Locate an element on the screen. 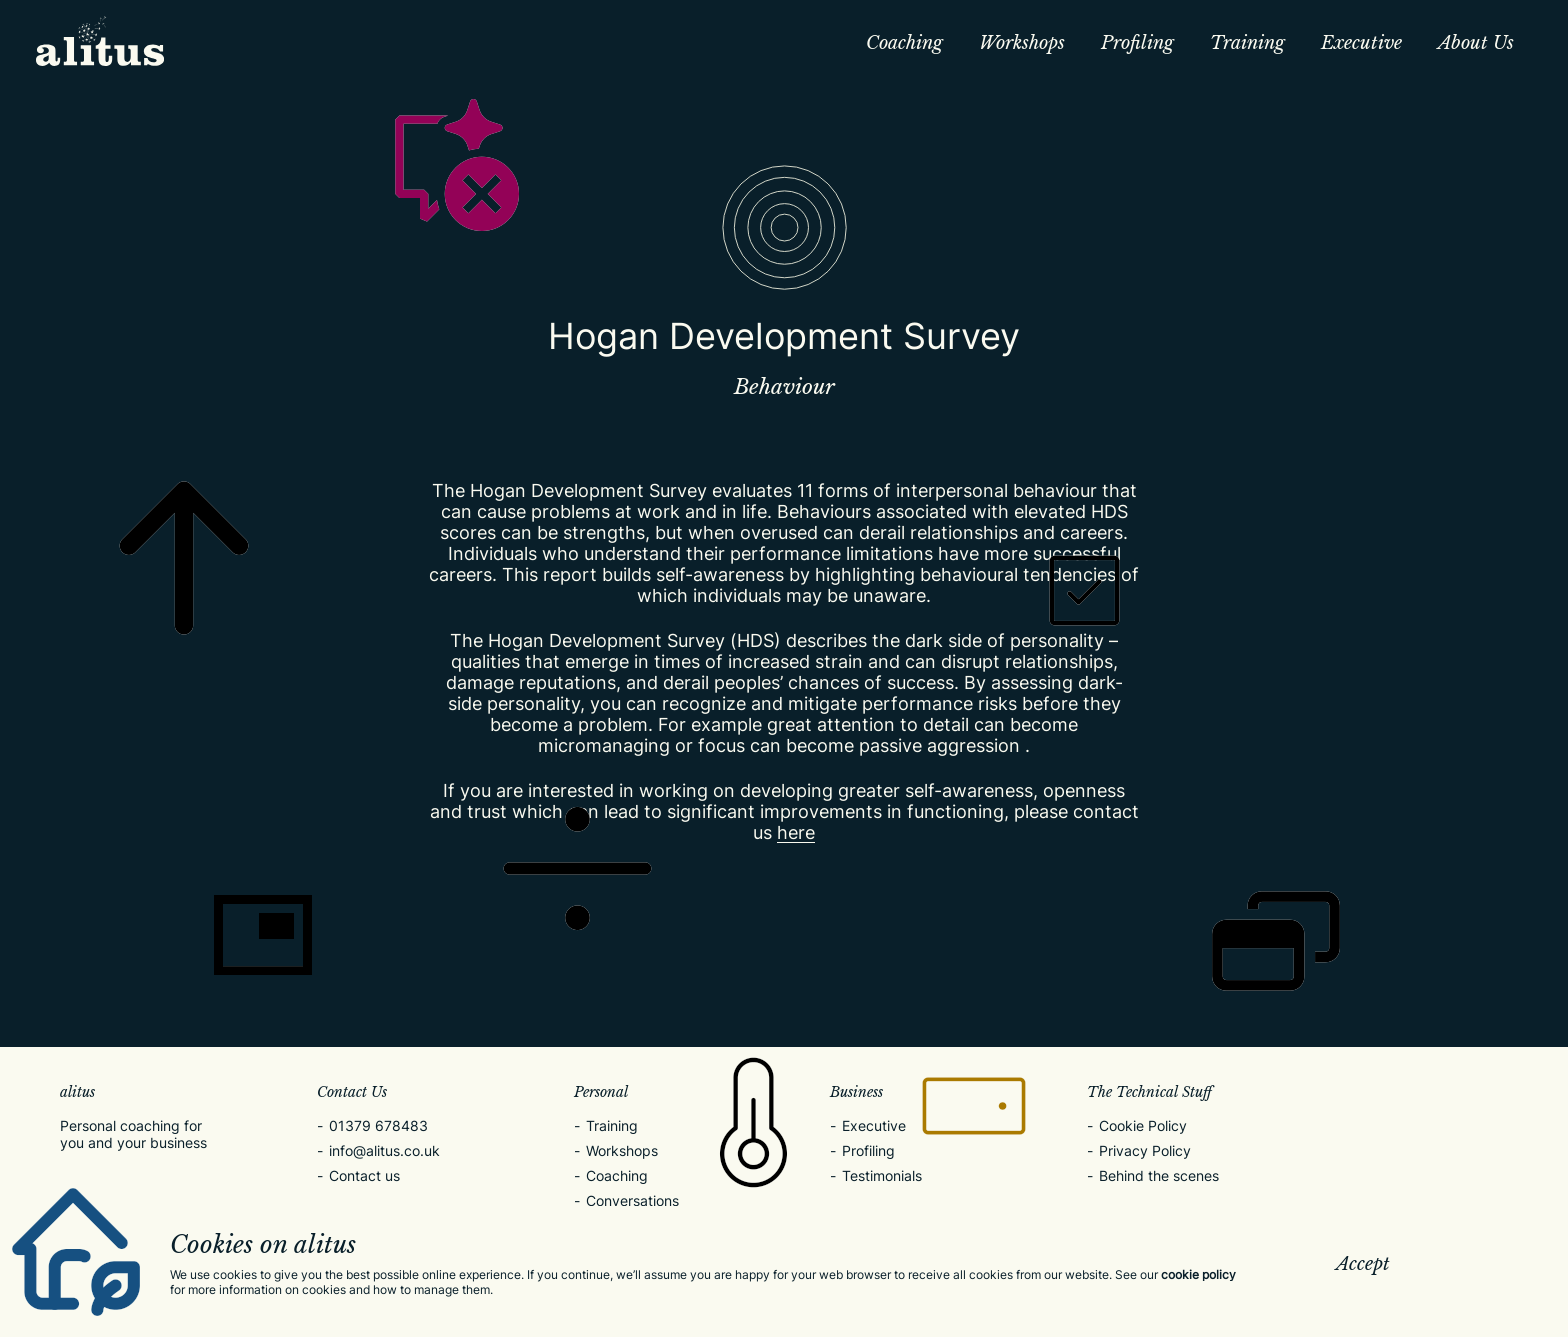 Image resolution: width=1568 pixels, height=1337 pixels. perform division calculation is located at coordinates (577, 868).